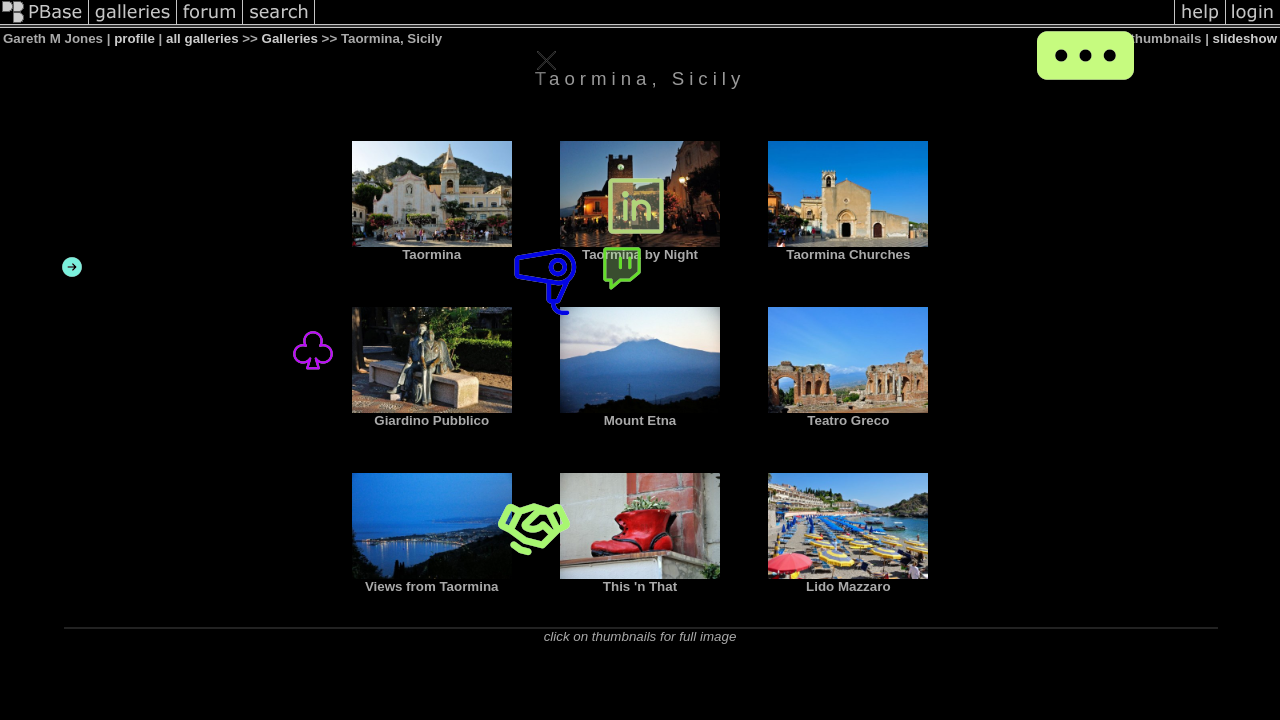 The height and width of the screenshot is (720, 1280). What do you see at coordinates (622, 266) in the screenshot?
I see `open the Twitch app` at bounding box center [622, 266].